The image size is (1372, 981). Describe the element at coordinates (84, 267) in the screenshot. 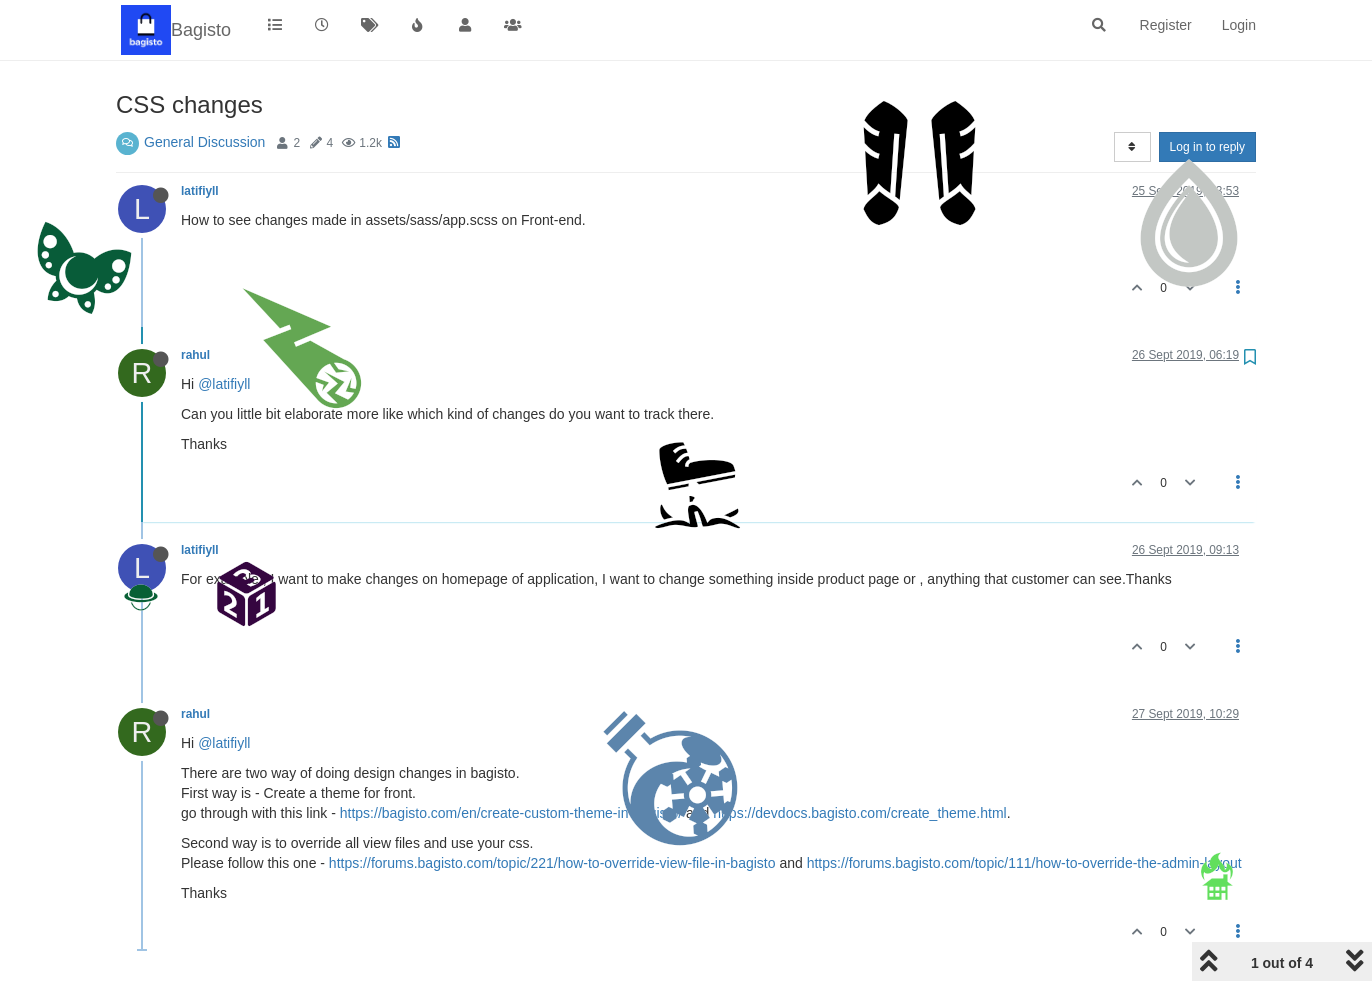

I see `select fairy character class or type` at that location.